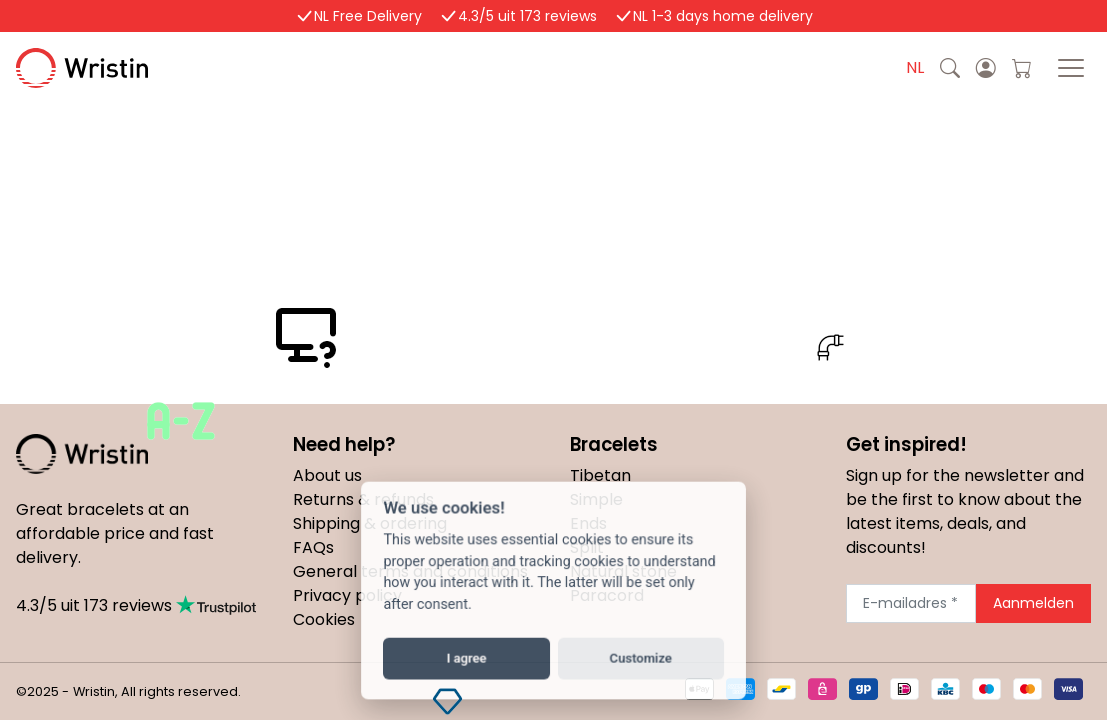  What do you see at coordinates (447, 701) in the screenshot?
I see `open Sketch design app` at bounding box center [447, 701].